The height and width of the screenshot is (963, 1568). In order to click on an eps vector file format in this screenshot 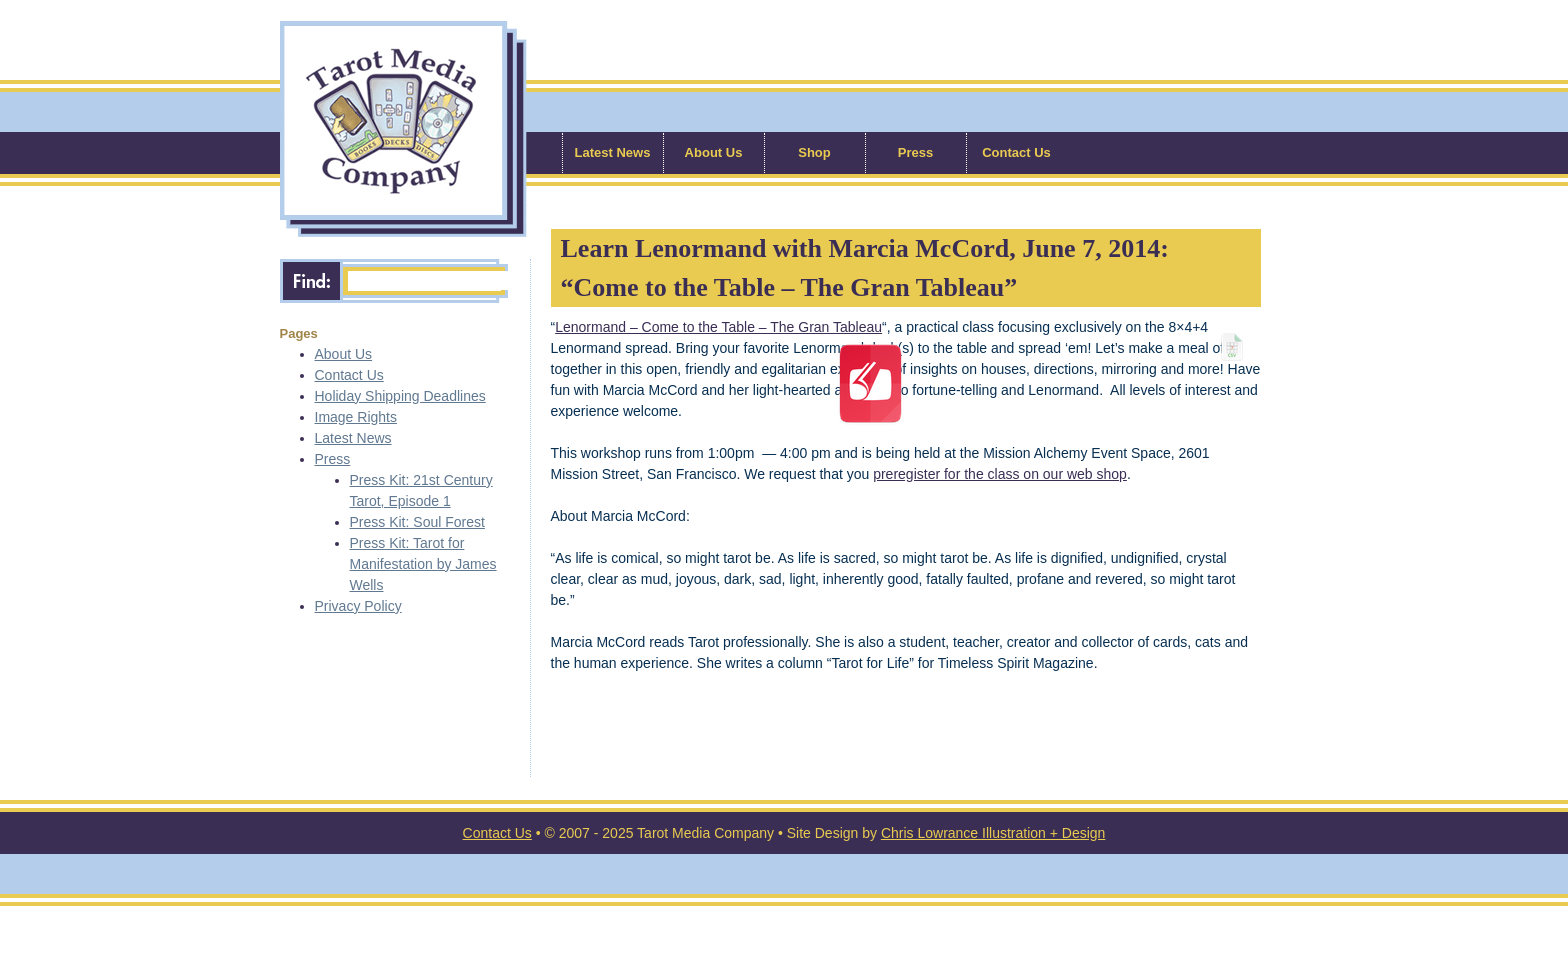, I will do `click(870, 383)`.